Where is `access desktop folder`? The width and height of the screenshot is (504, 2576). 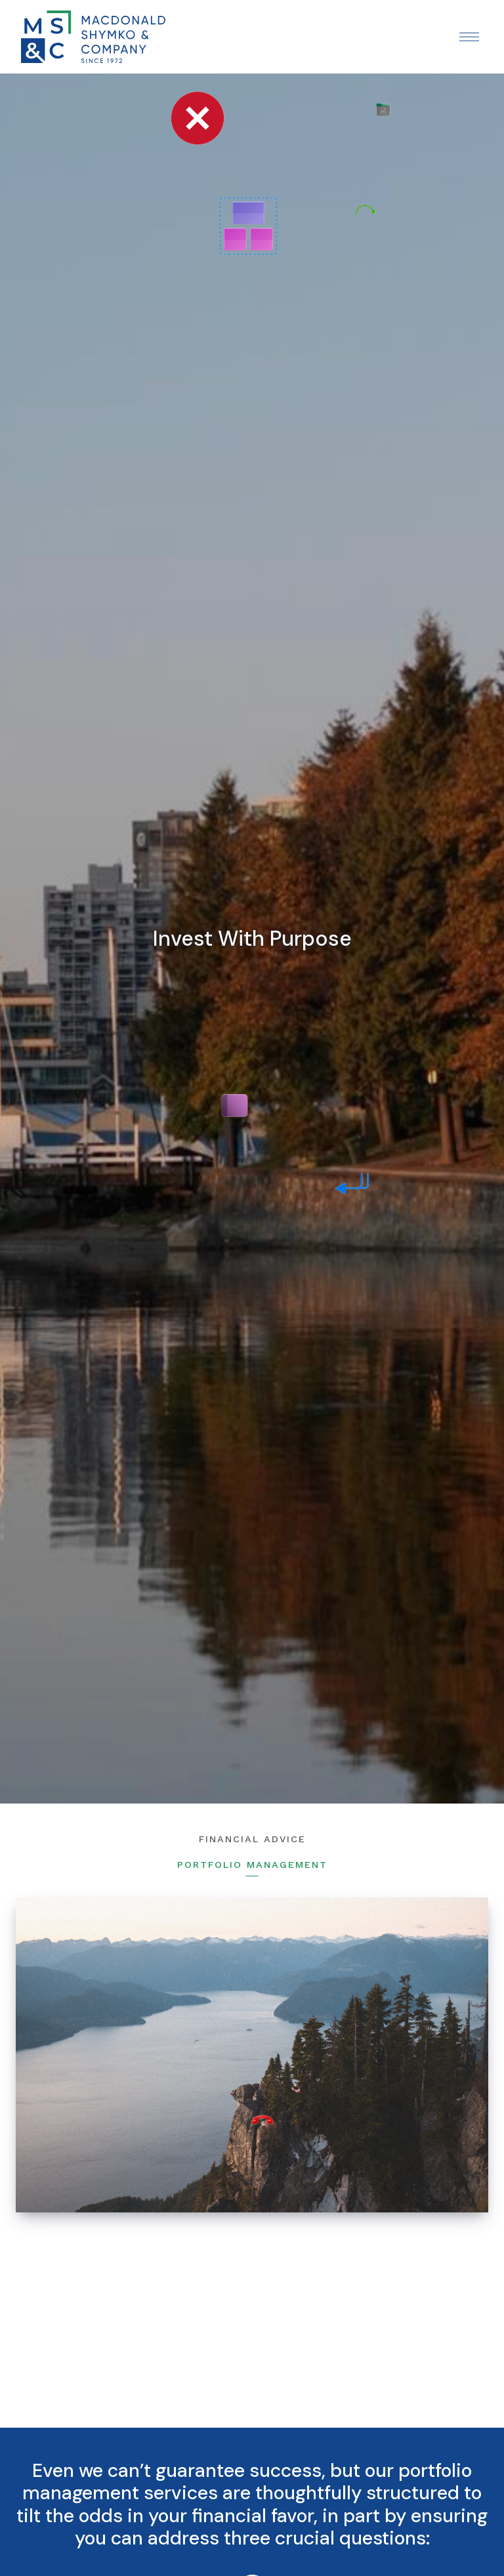 access desktop folder is located at coordinates (234, 1105).